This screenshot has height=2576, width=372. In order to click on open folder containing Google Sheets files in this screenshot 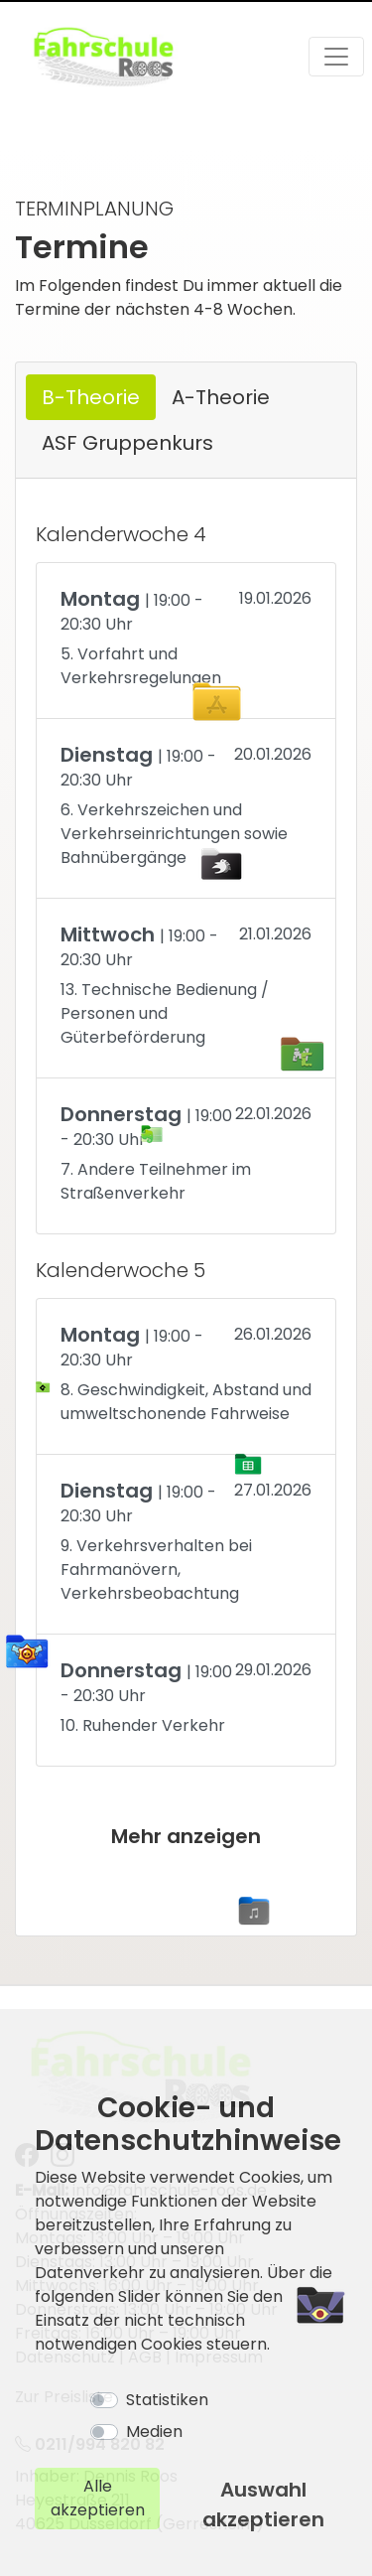, I will do `click(248, 1465)`.